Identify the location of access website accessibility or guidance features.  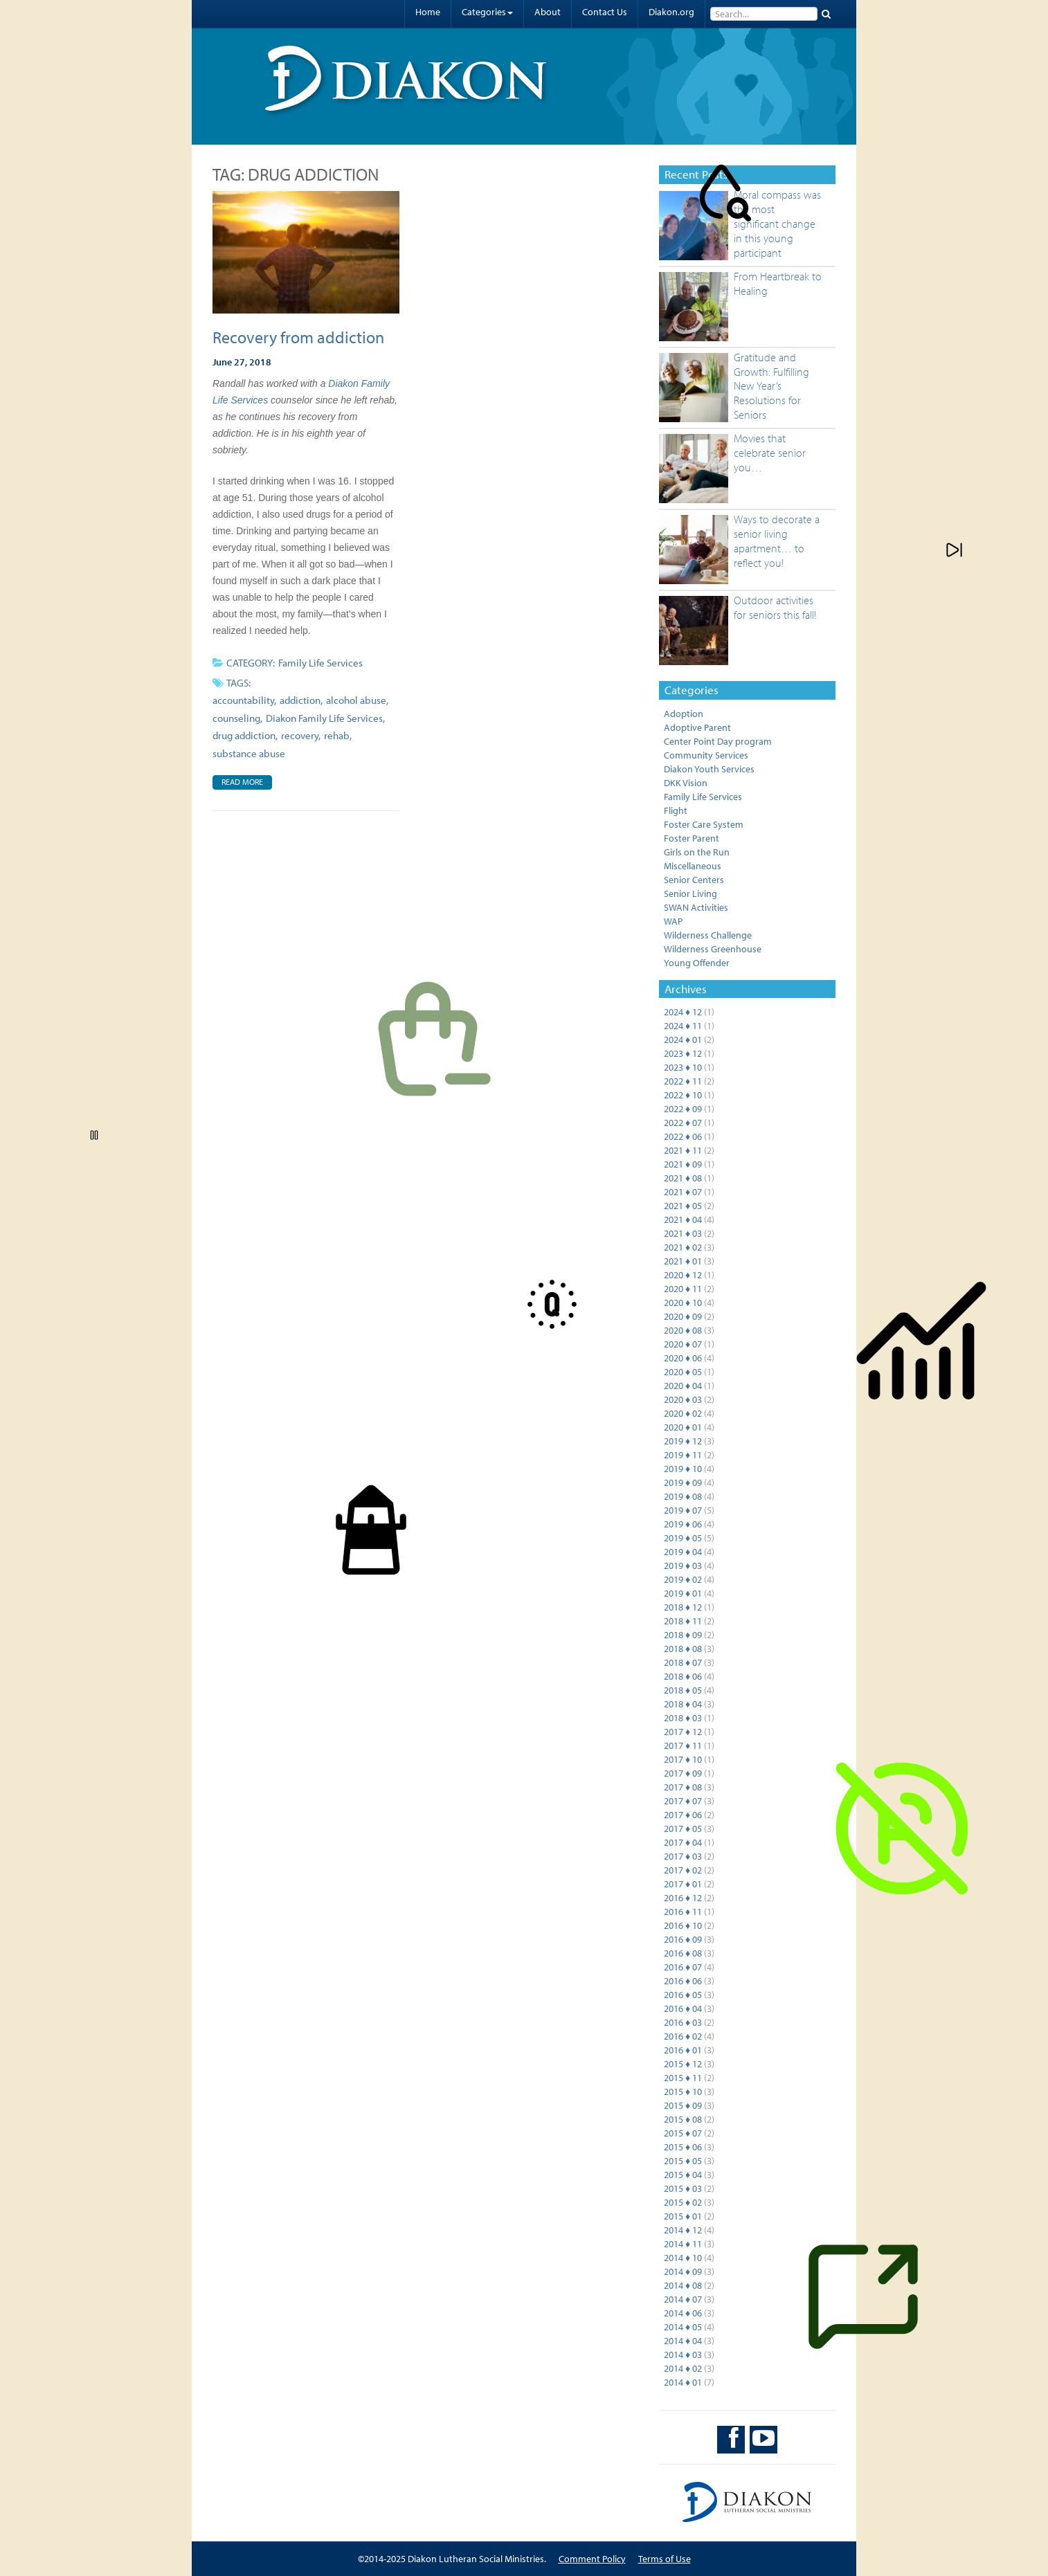
(371, 1533).